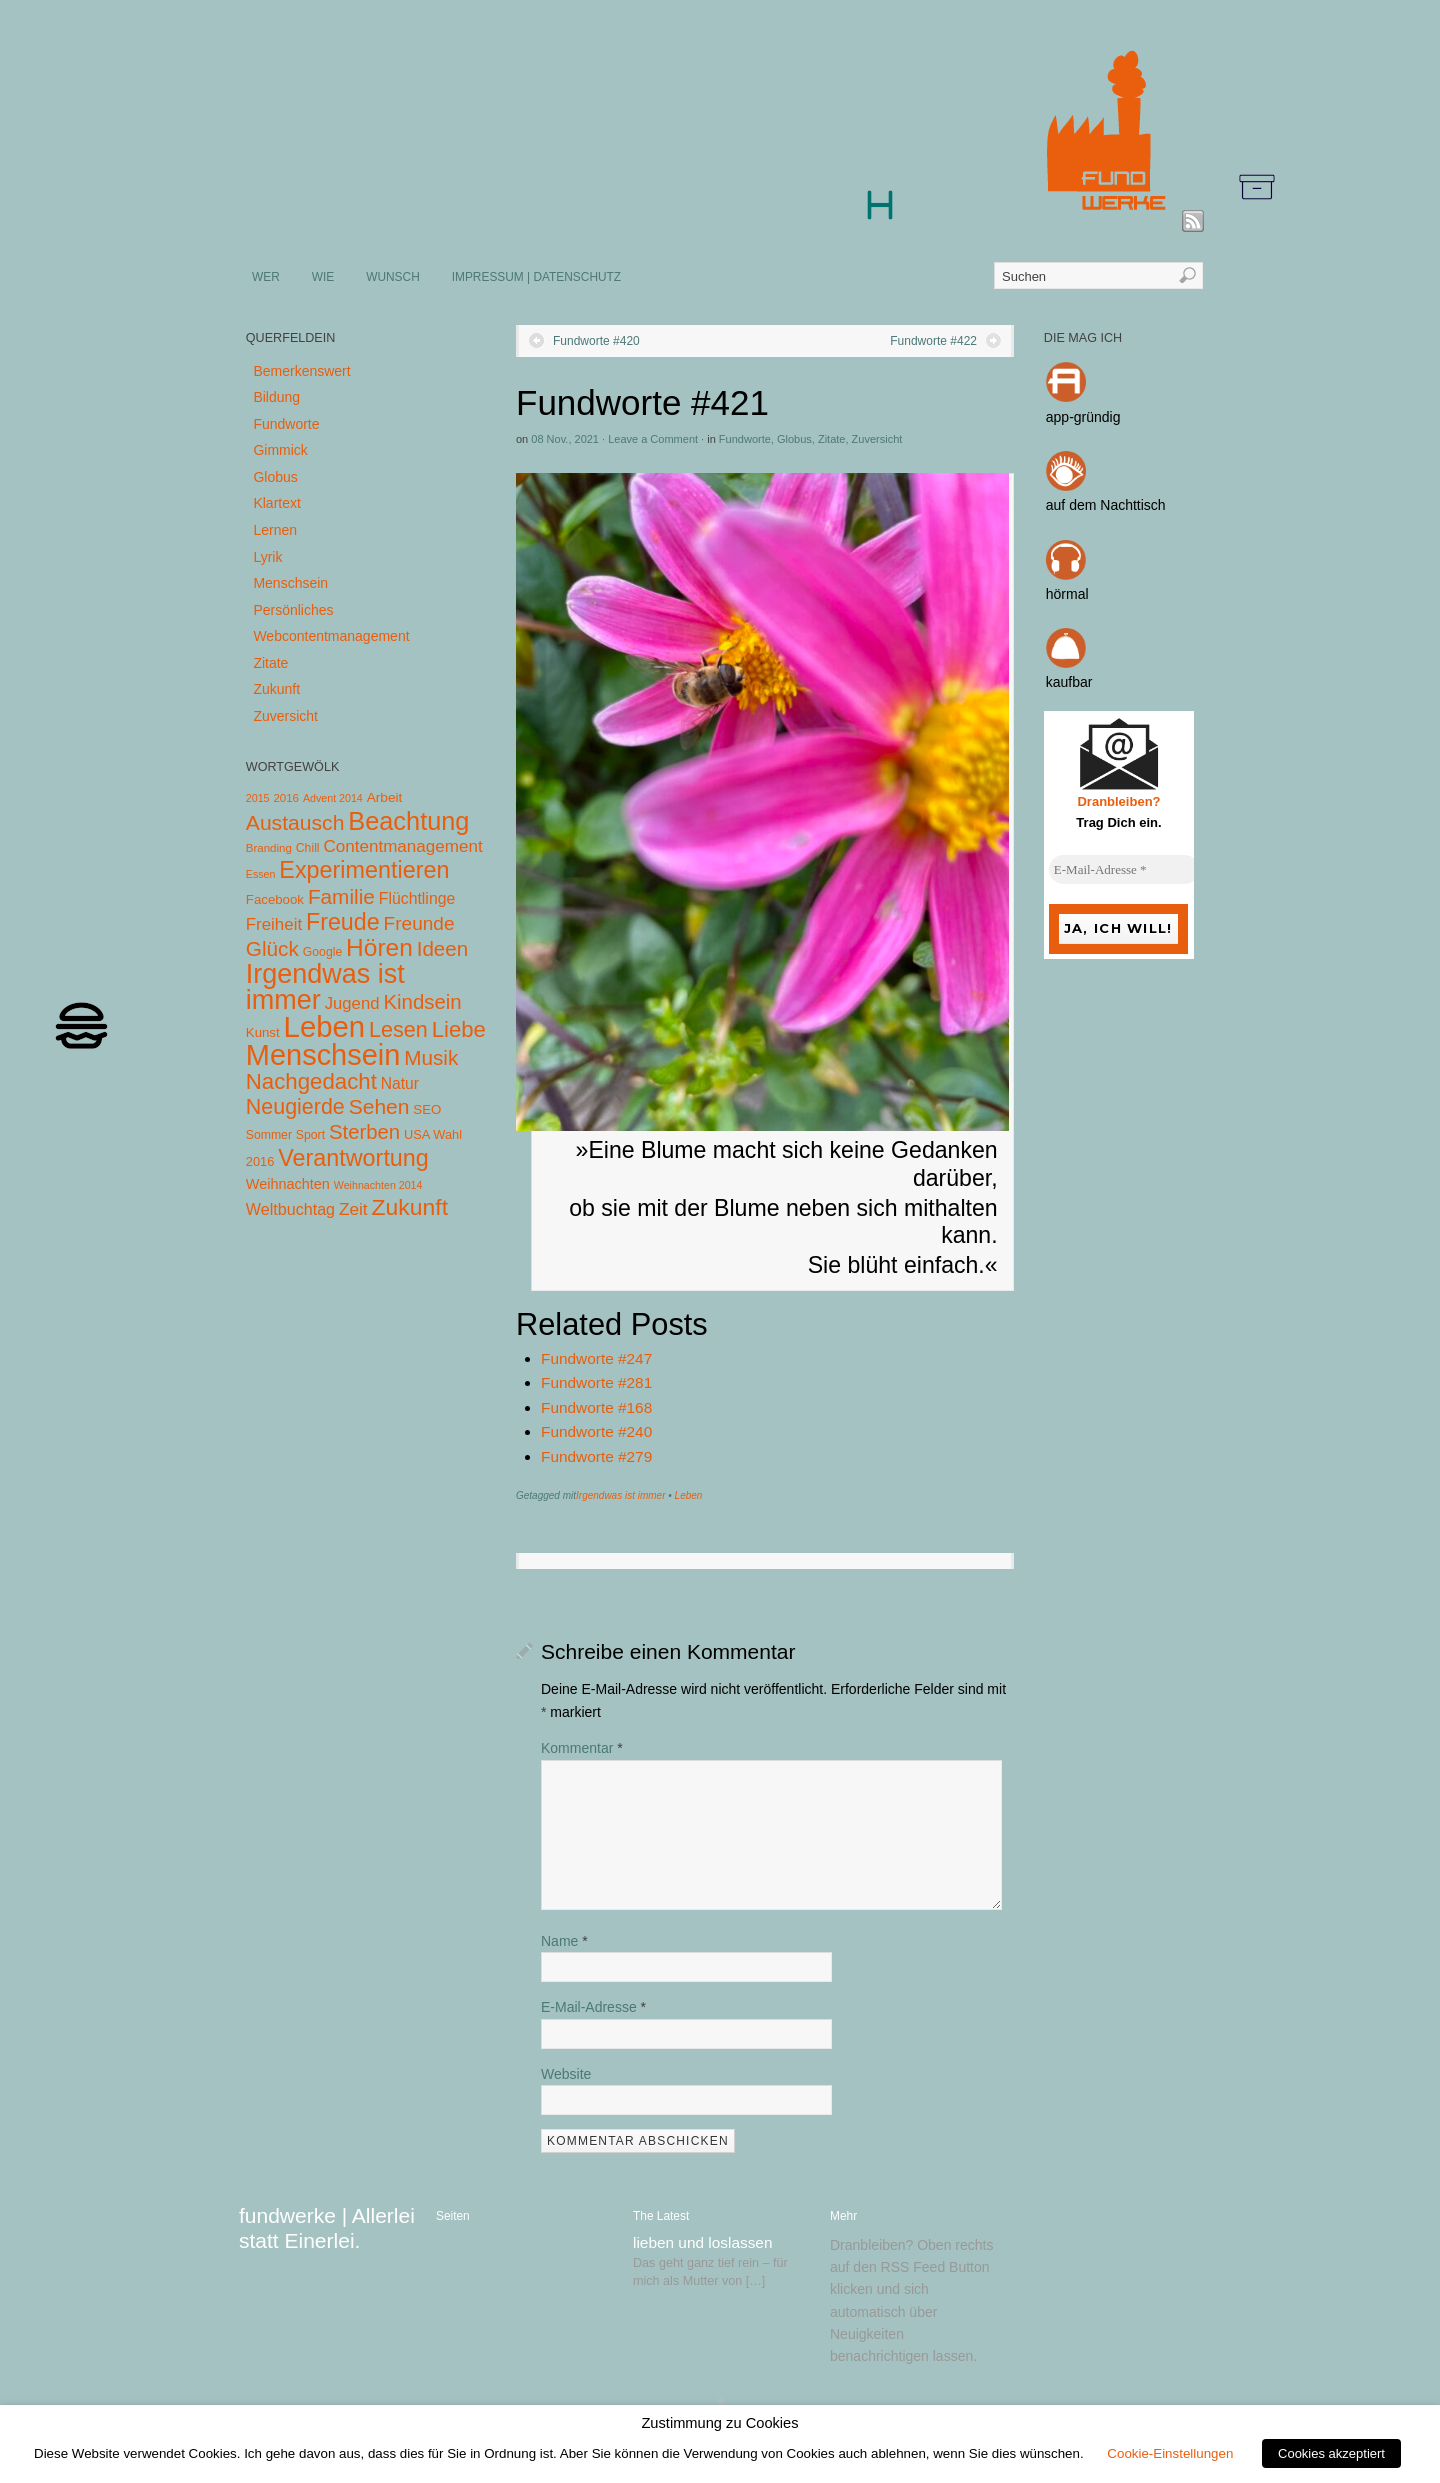 This screenshot has height=2483, width=1440. I want to click on archive an item or conversation, so click(1257, 187).